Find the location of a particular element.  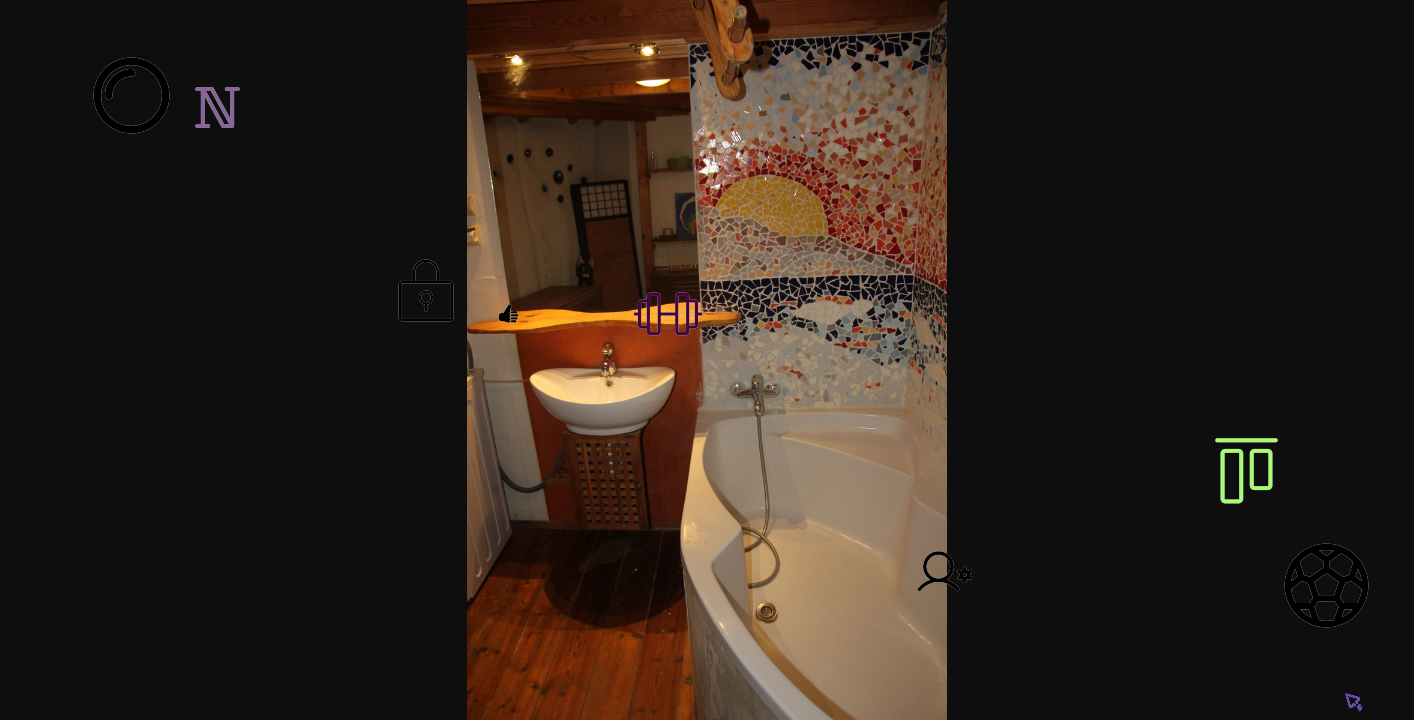

access security or privacy settings is located at coordinates (426, 294).